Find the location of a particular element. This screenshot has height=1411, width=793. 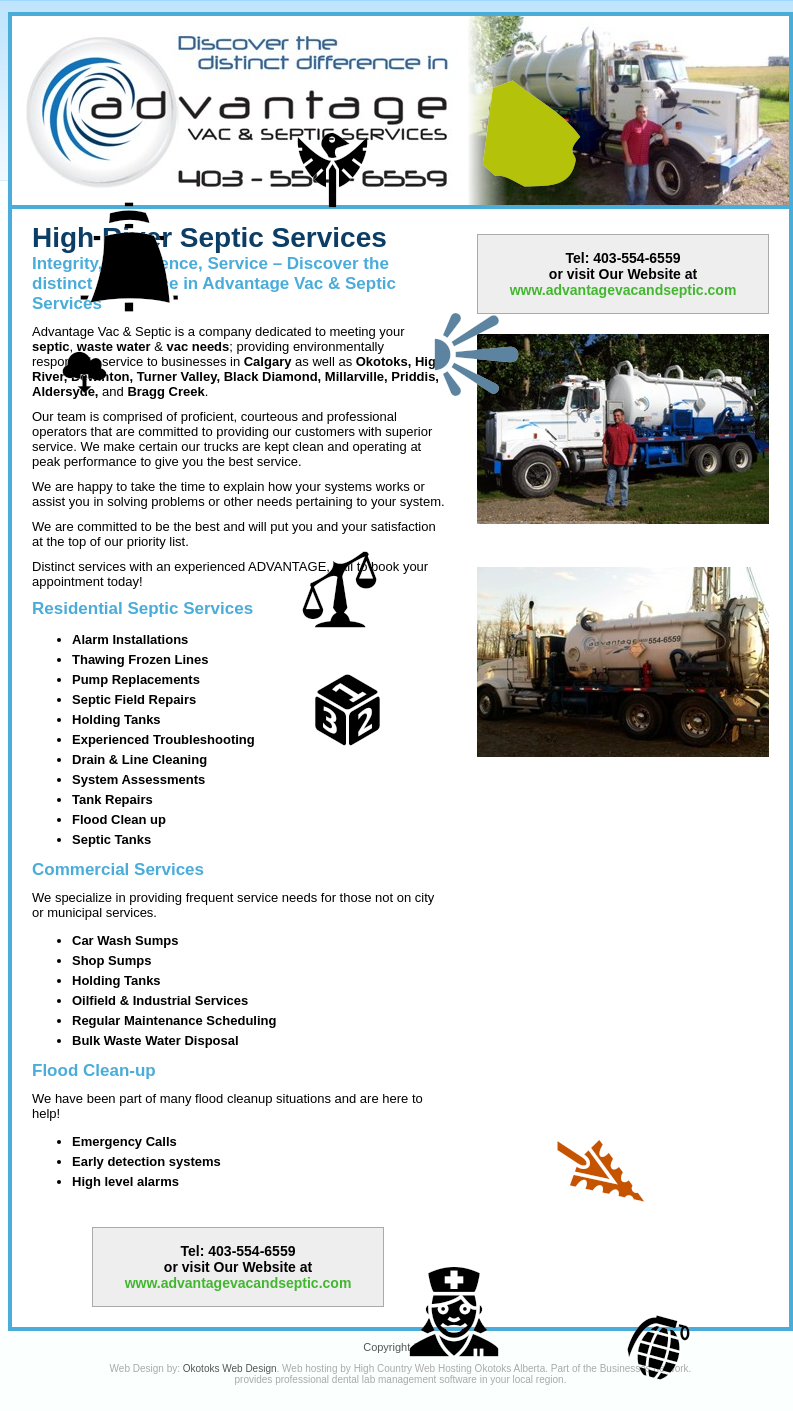

indicates unfair or biased judgment is located at coordinates (339, 589).